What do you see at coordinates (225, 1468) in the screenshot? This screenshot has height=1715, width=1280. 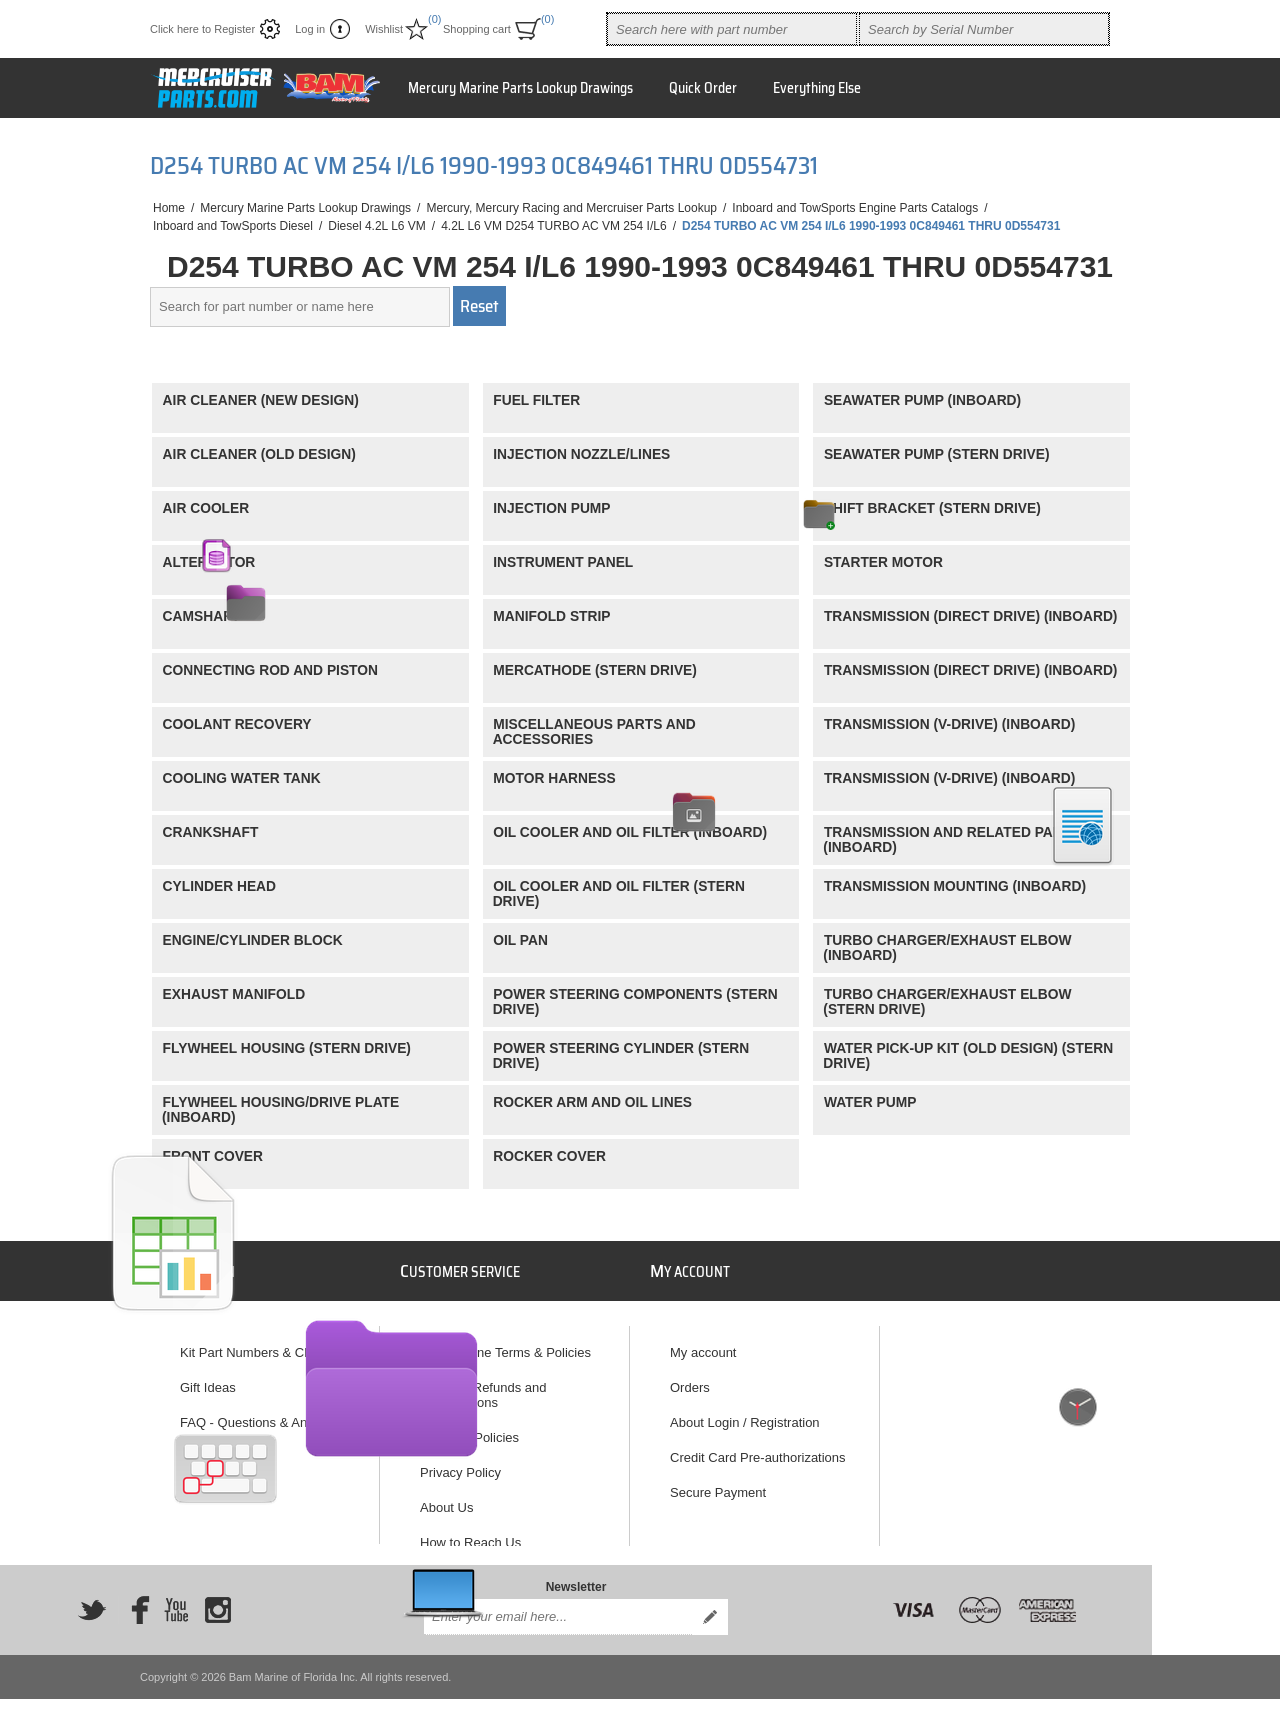 I see `access keyboard shortcut settings` at bounding box center [225, 1468].